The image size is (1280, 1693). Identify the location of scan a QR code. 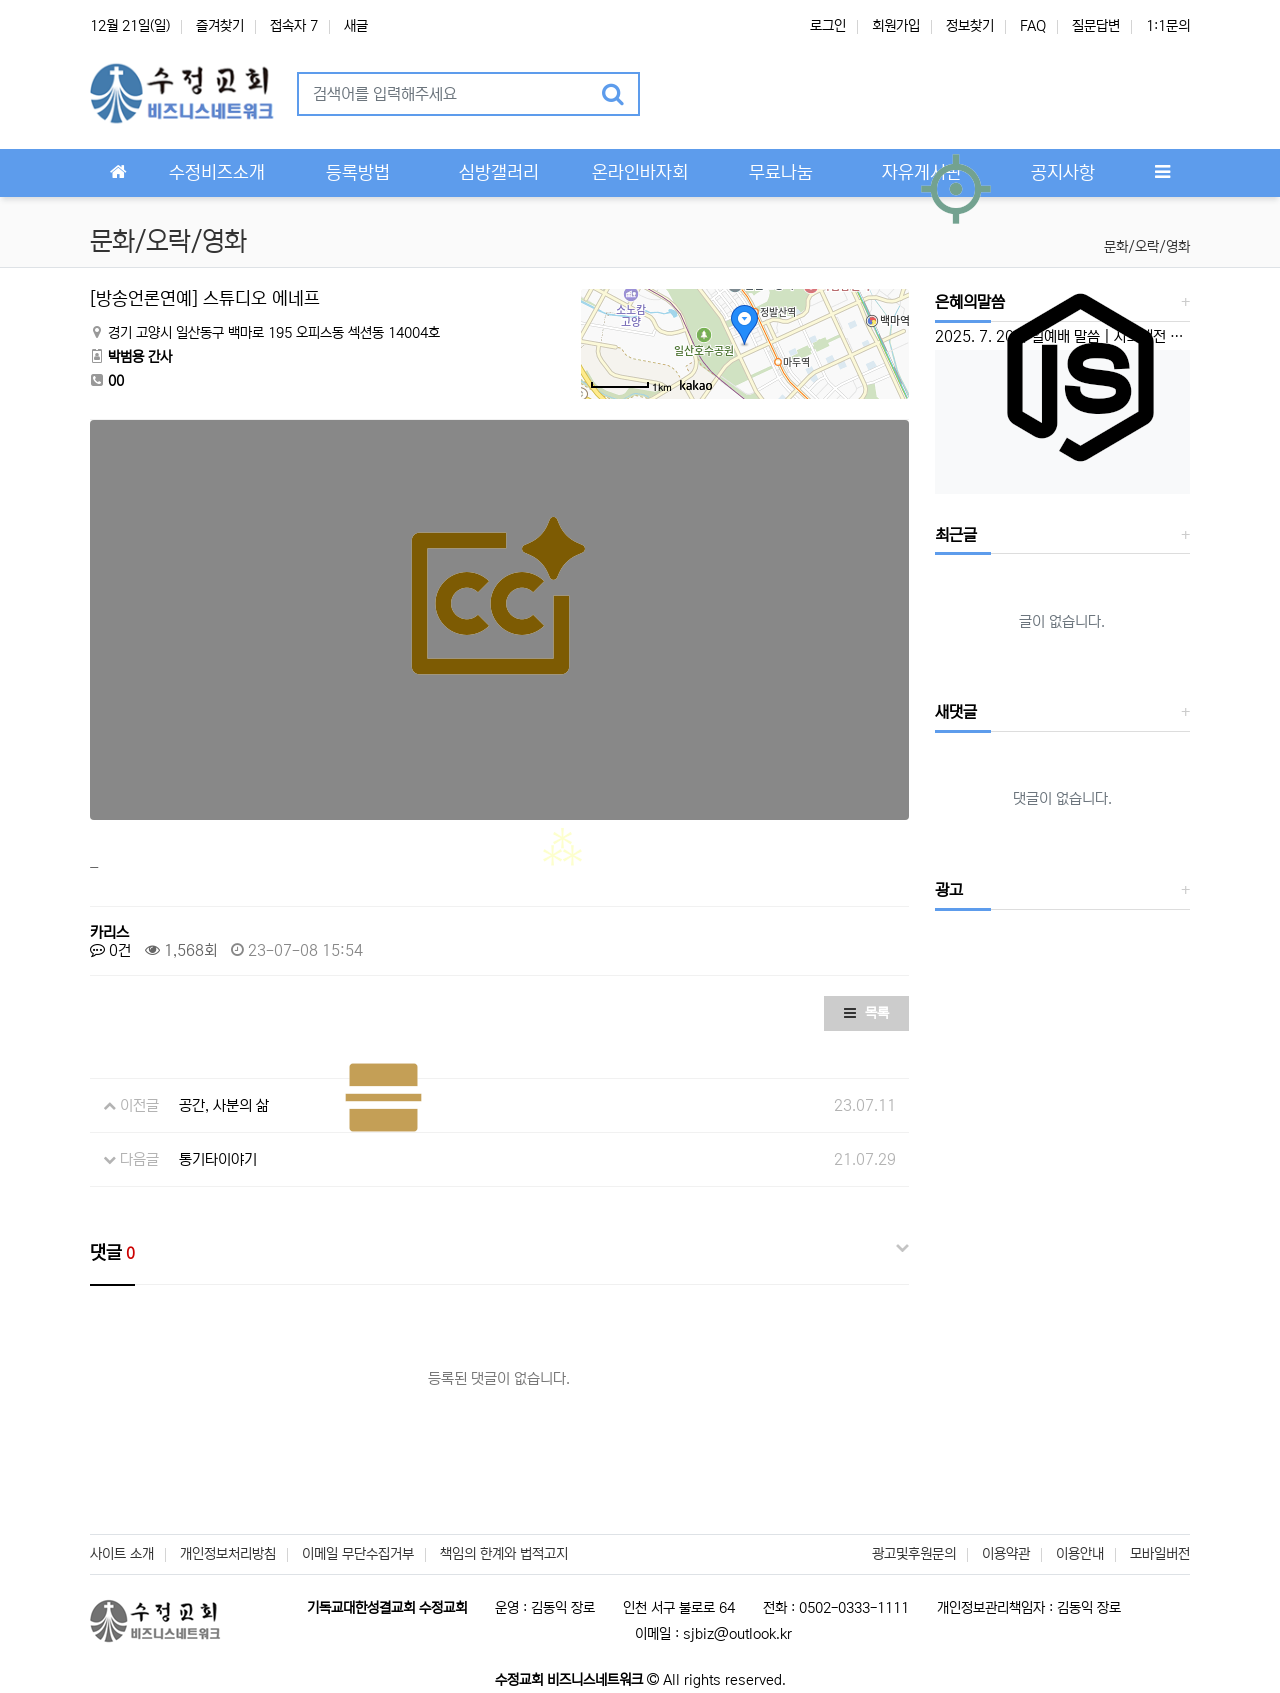
(383, 1097).